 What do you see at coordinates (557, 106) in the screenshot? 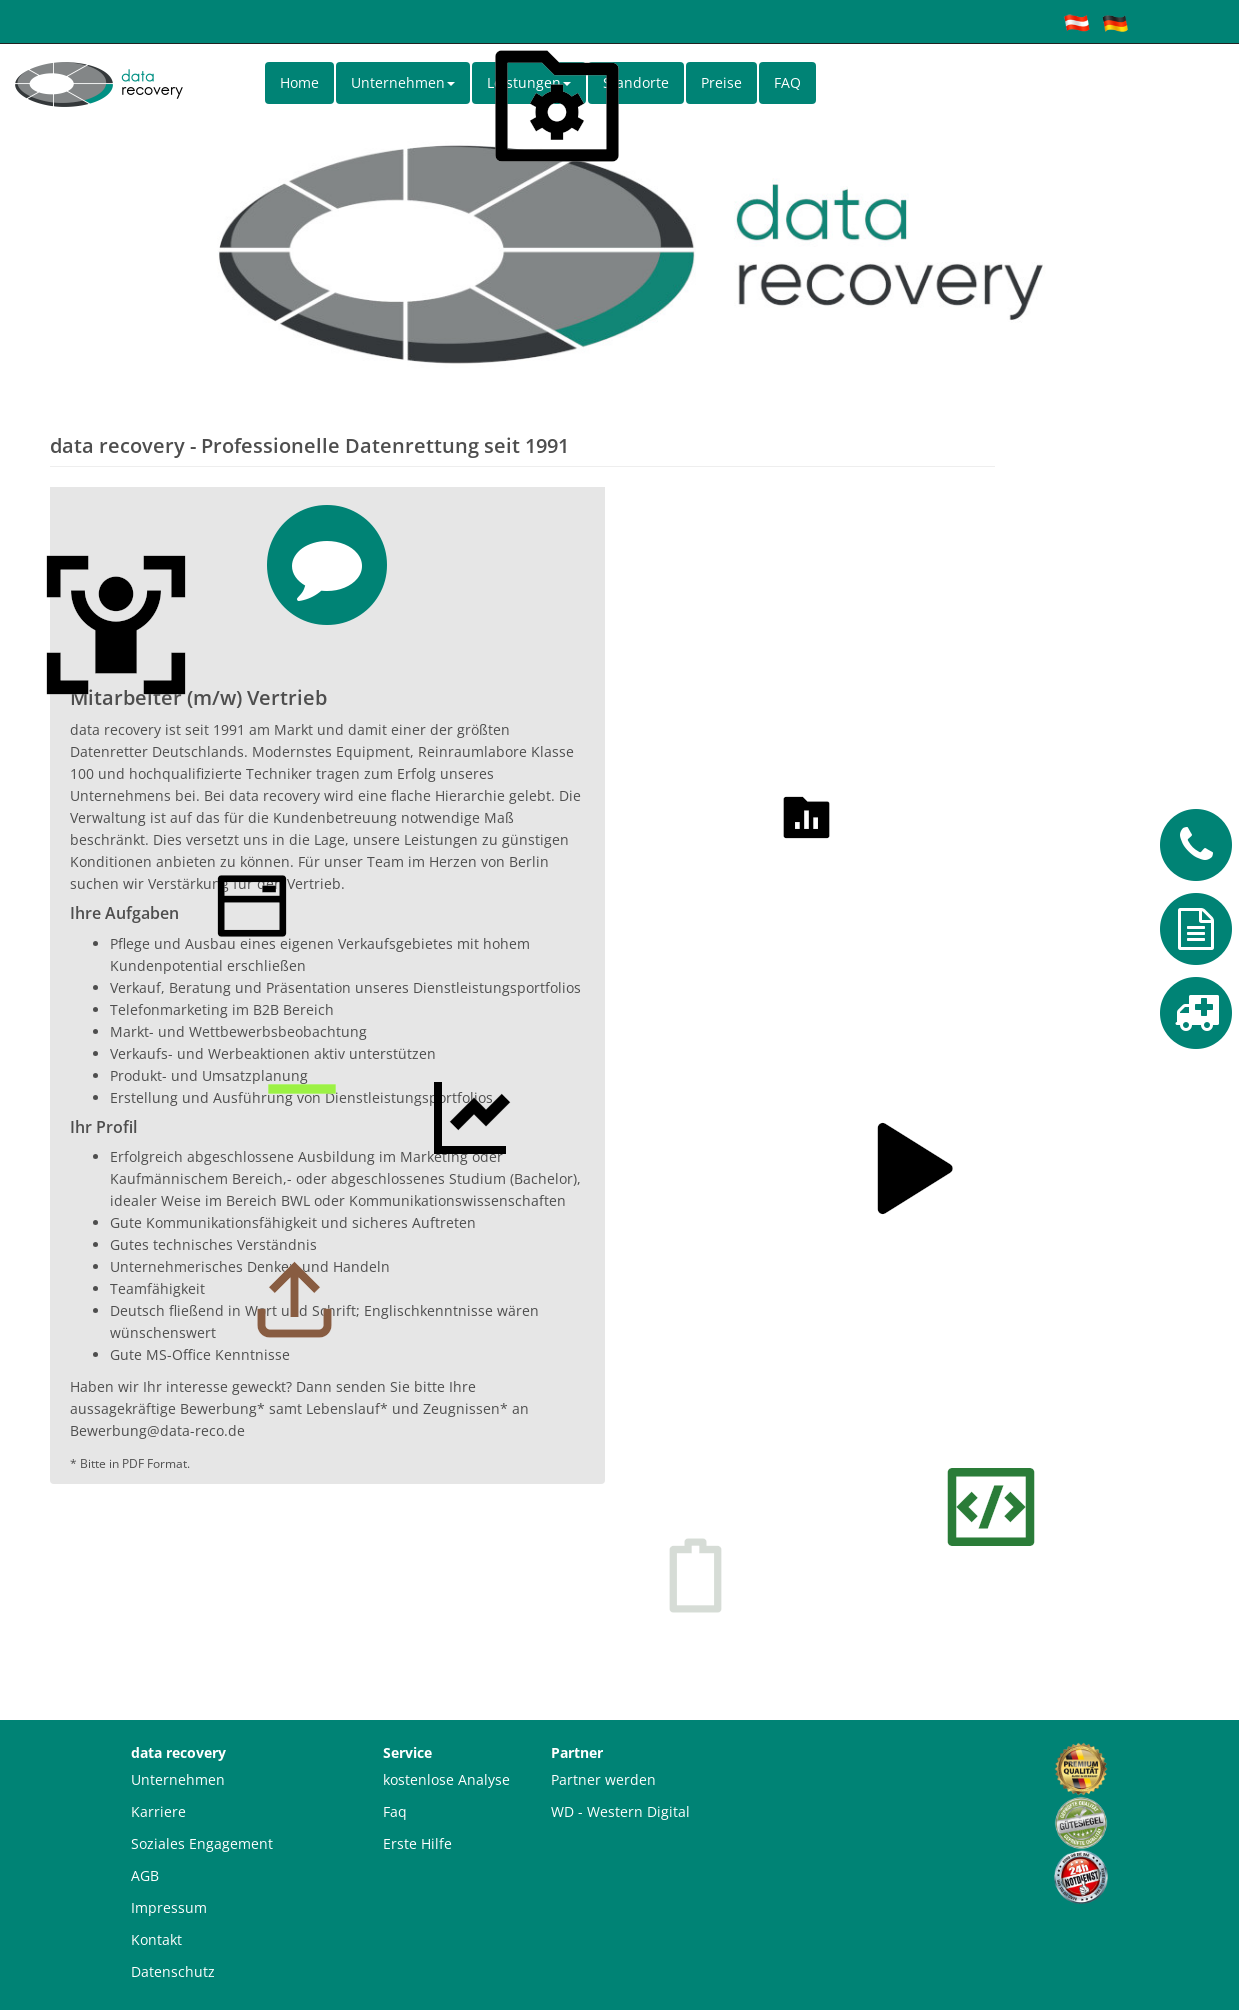
I see `access folder settings or preferences` at bounding box center [557, 106].